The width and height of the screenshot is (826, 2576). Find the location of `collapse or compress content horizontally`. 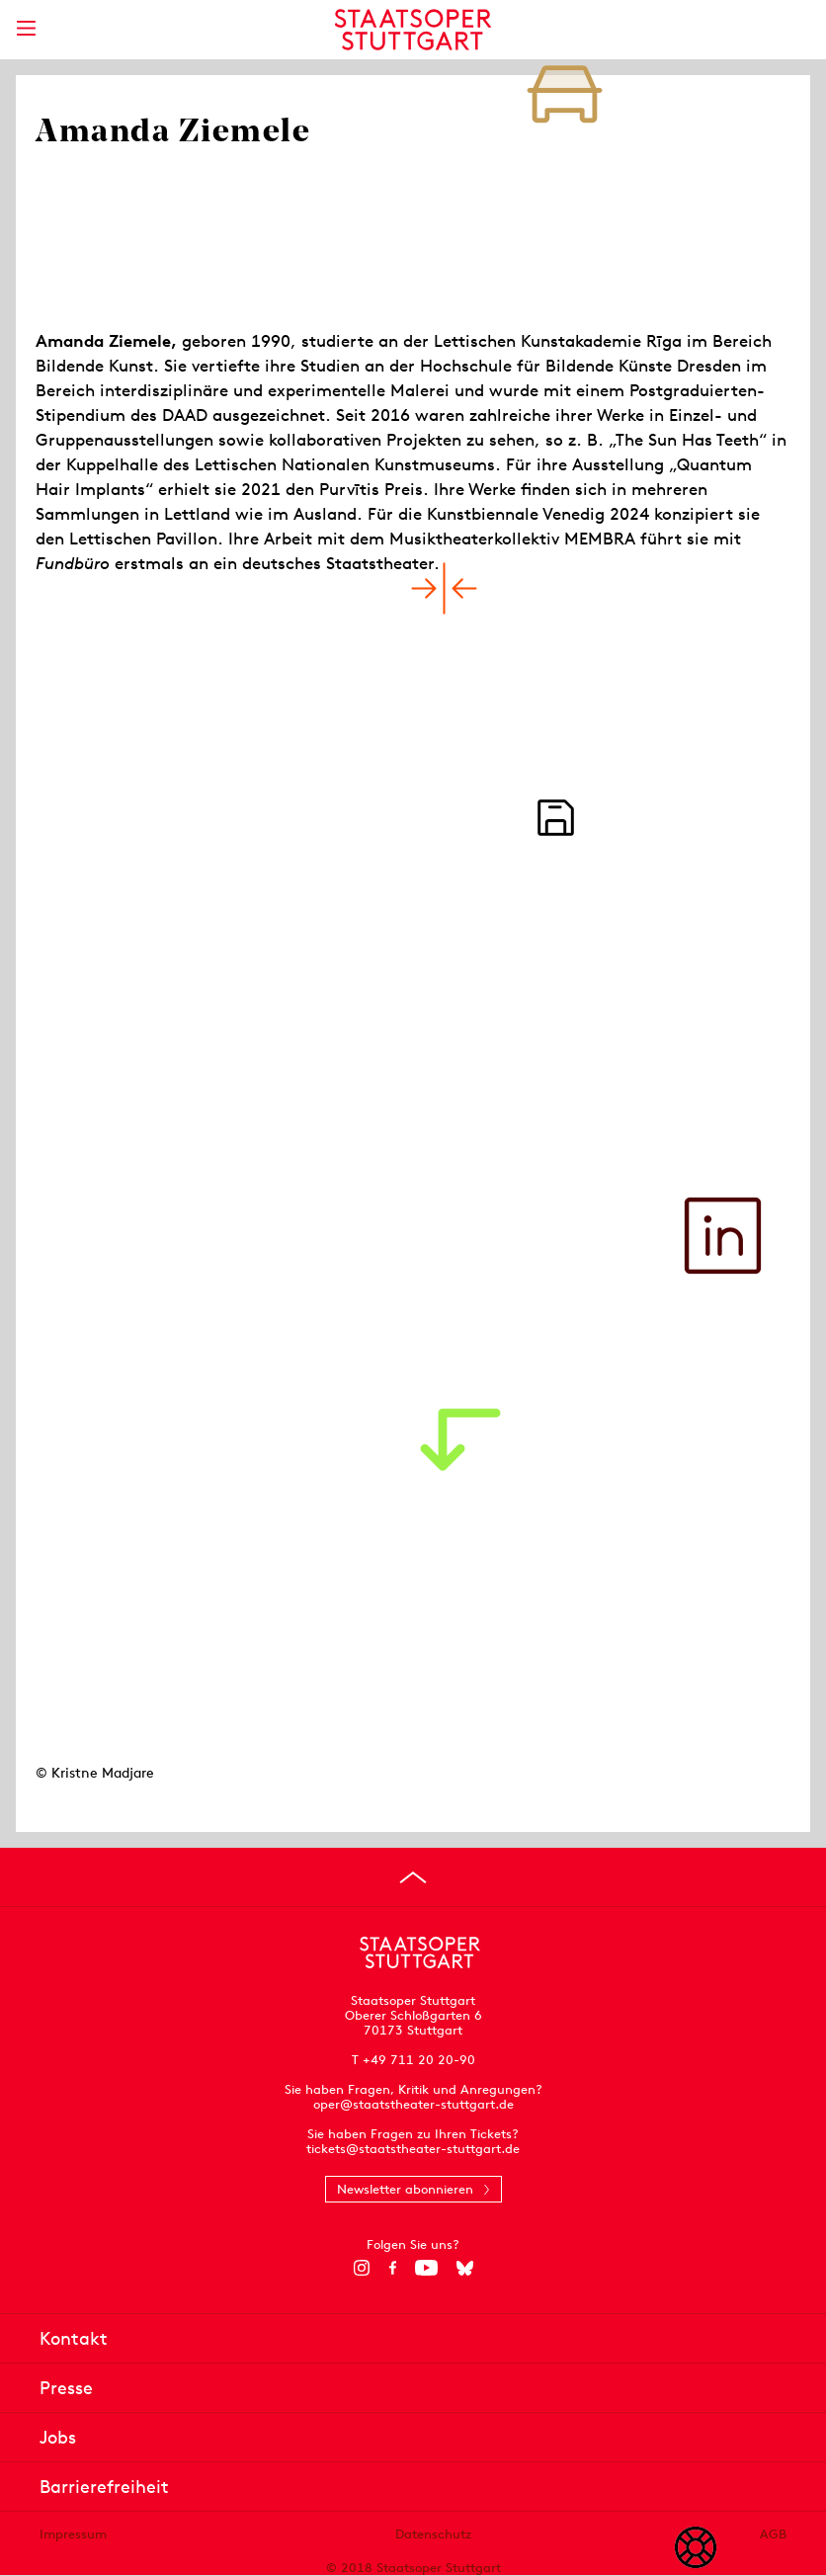

collapse or compress content horizontally is located at coordinates (444, 588).